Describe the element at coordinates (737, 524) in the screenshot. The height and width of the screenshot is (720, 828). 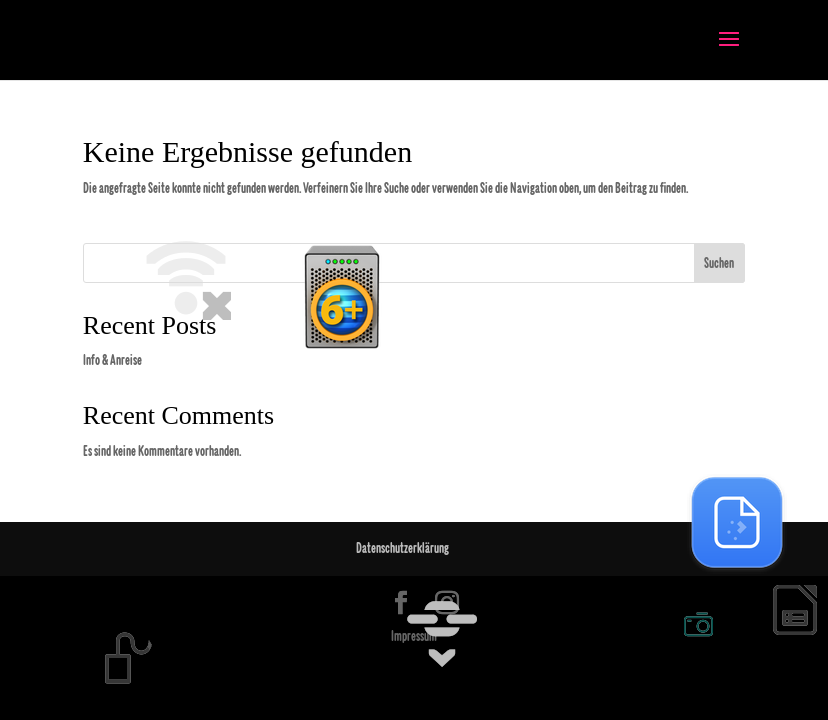
I see `configure default apps for file types` at that location.